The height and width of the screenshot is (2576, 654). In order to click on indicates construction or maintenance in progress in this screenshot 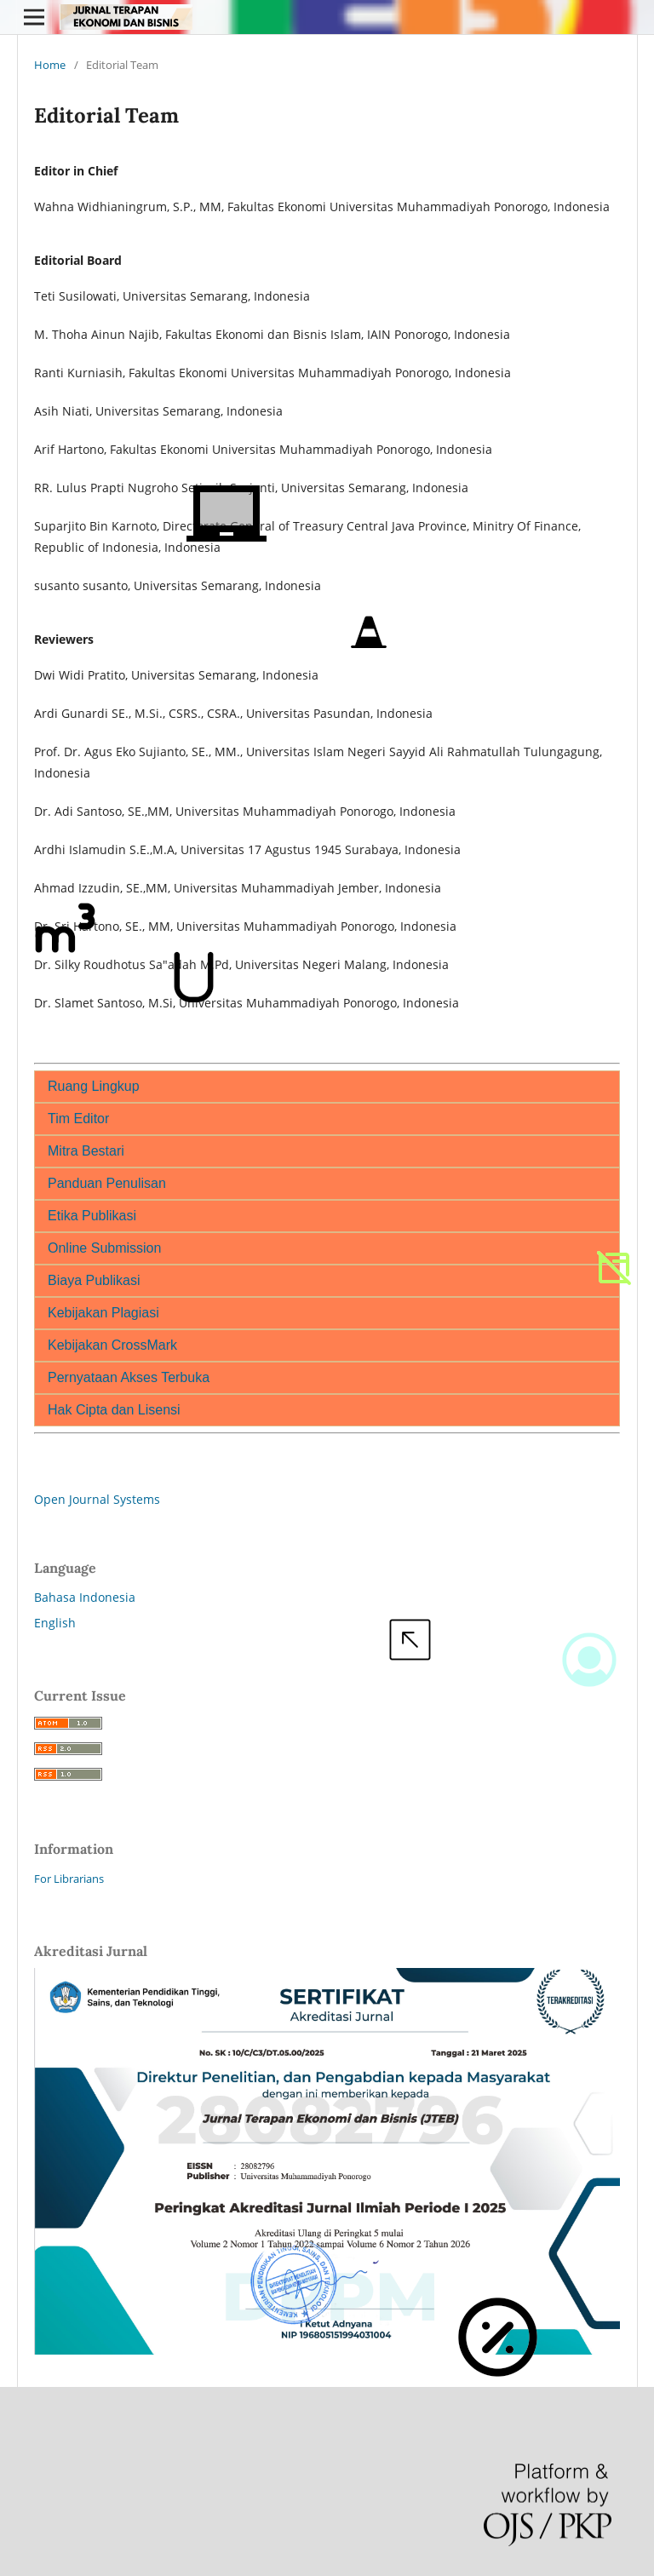, I will do `click(369, 633)`.